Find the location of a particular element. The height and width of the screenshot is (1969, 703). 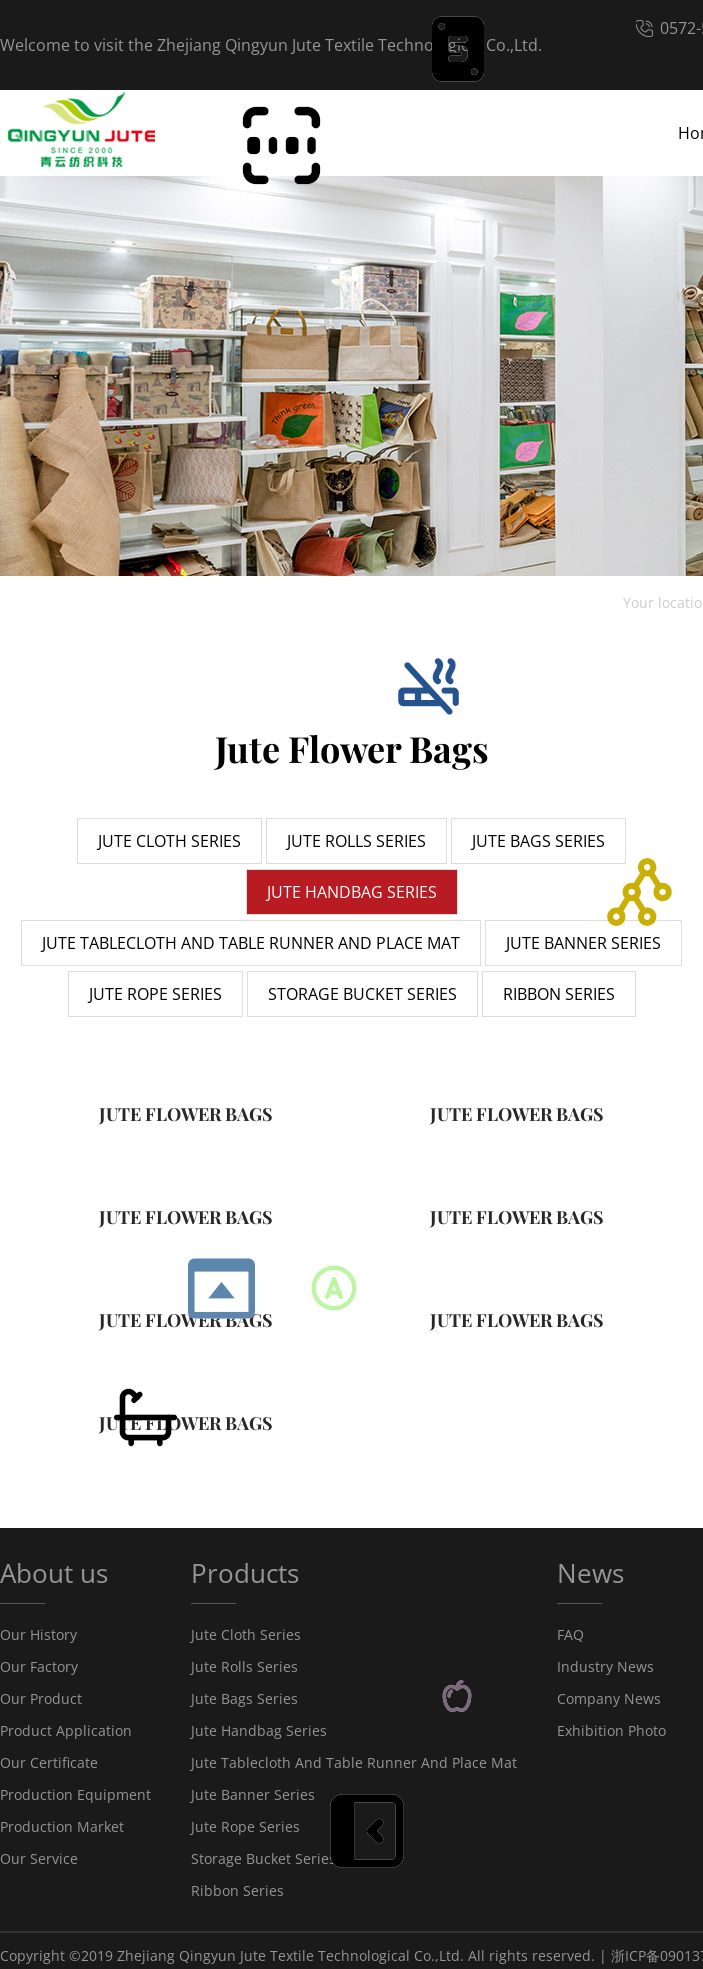

scan a barcode or QR code is located at coordinates (281, 145).